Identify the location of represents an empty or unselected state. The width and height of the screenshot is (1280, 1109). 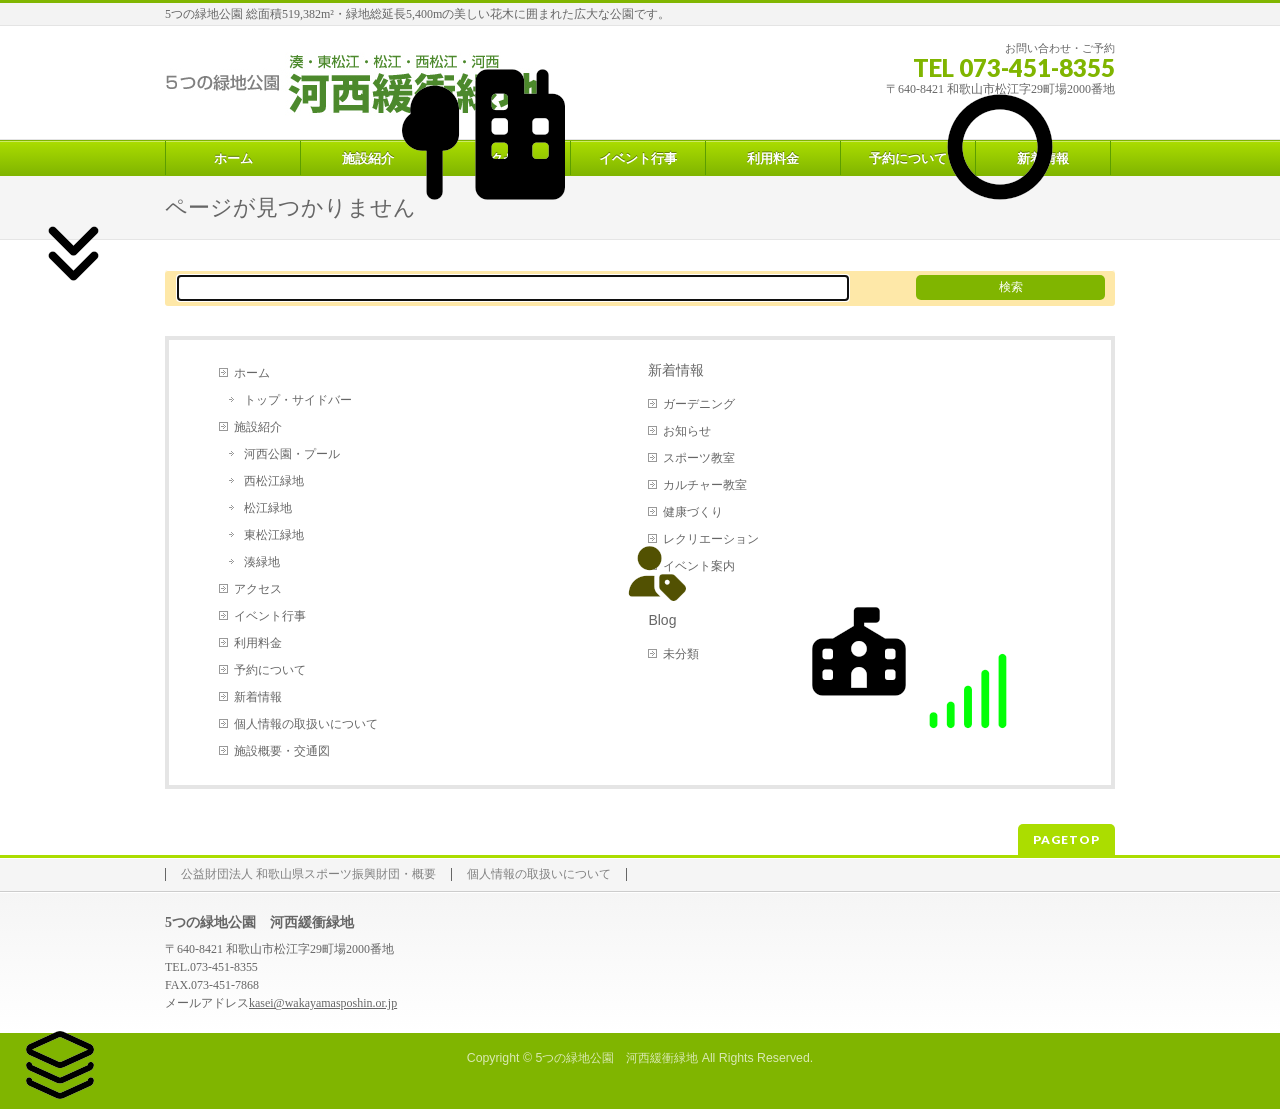
(1000, 147).